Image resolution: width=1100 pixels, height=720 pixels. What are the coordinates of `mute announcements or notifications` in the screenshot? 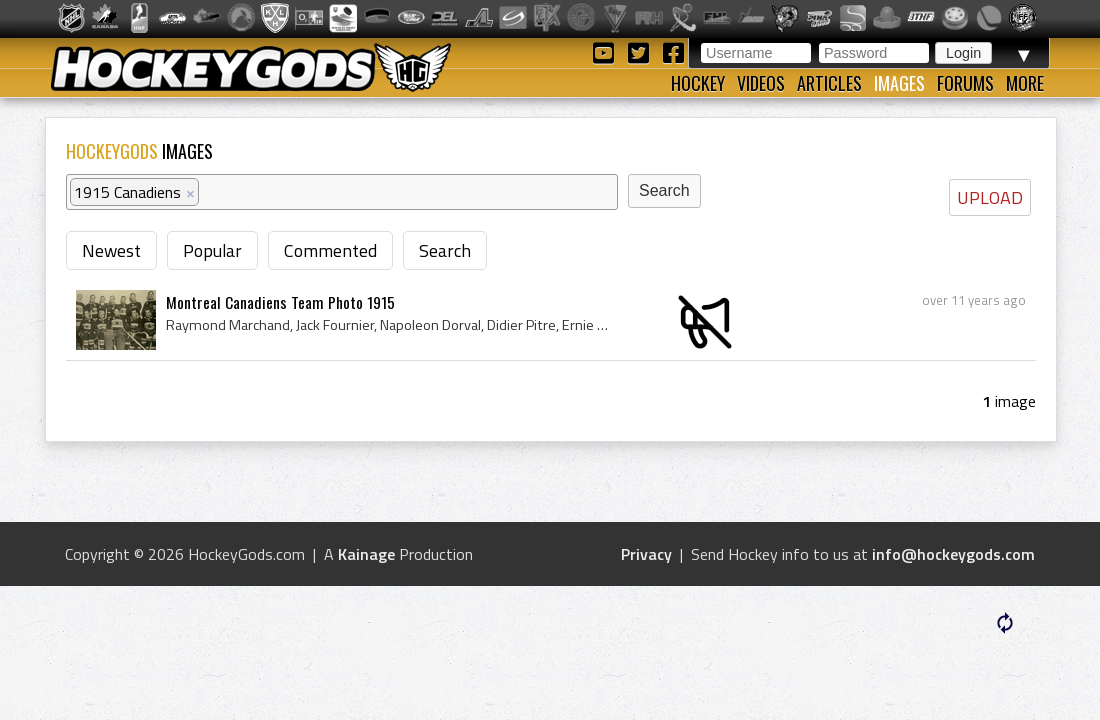 It's located at (705, 322).